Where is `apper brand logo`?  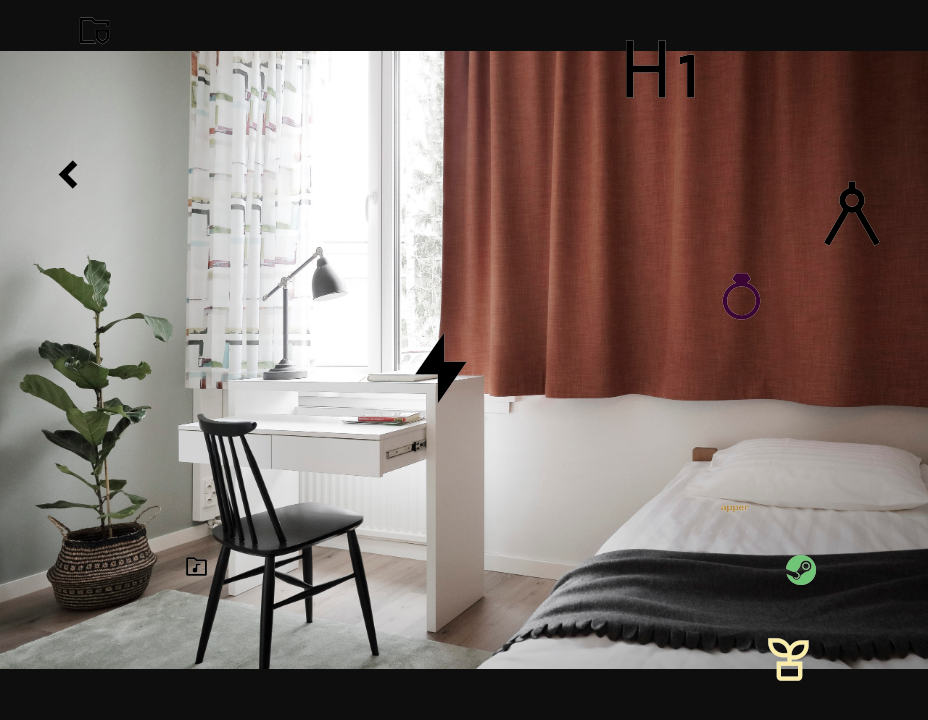 apper brand logo is located at coordinates (735, 508).